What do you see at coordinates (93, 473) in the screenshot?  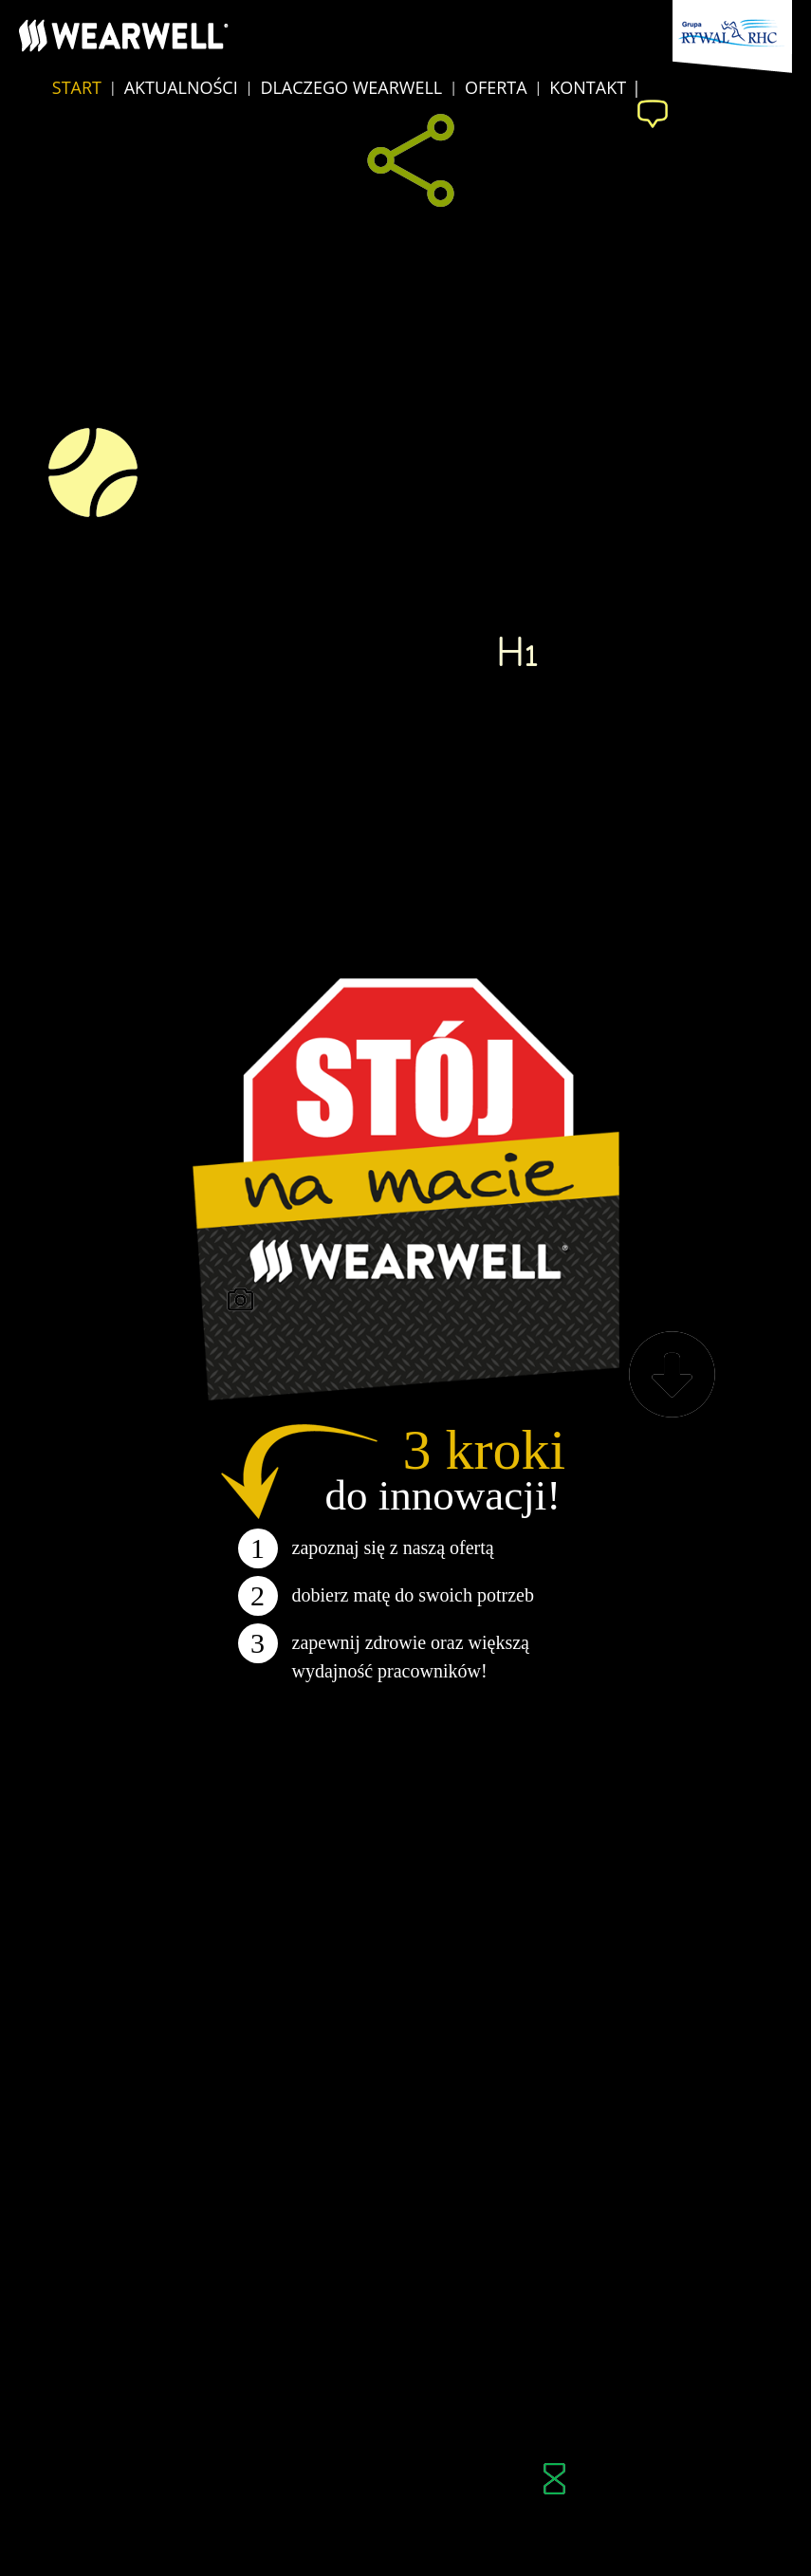 I see `access tennis or racquet sports features` at bounding box center [93, 473].